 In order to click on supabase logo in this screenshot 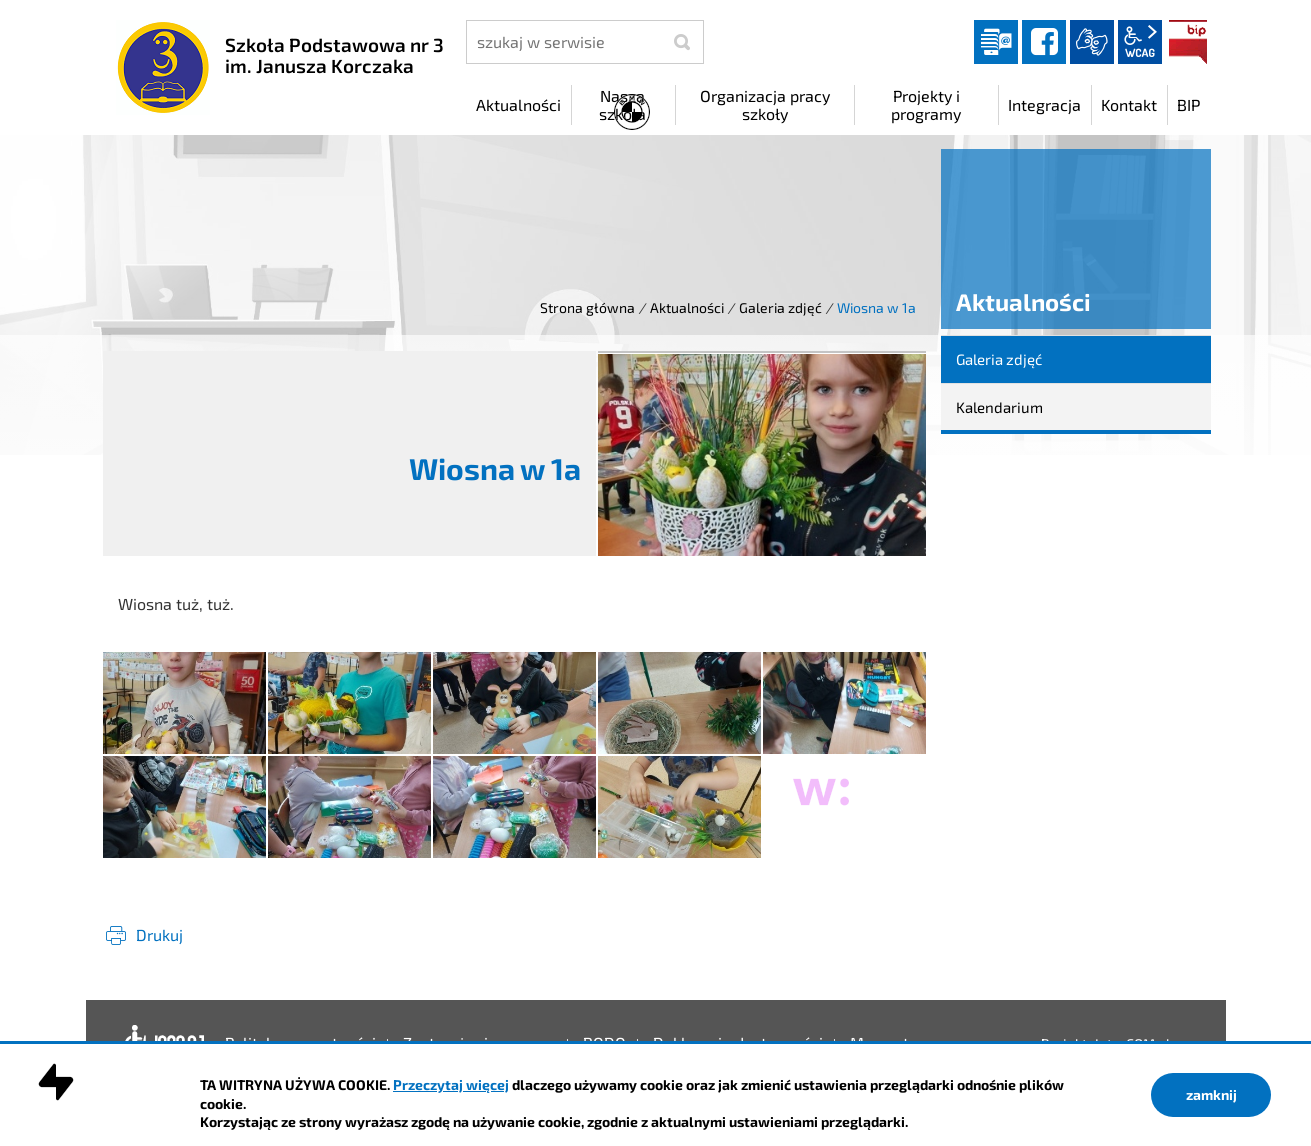, I will do `click(56, 1082)`.